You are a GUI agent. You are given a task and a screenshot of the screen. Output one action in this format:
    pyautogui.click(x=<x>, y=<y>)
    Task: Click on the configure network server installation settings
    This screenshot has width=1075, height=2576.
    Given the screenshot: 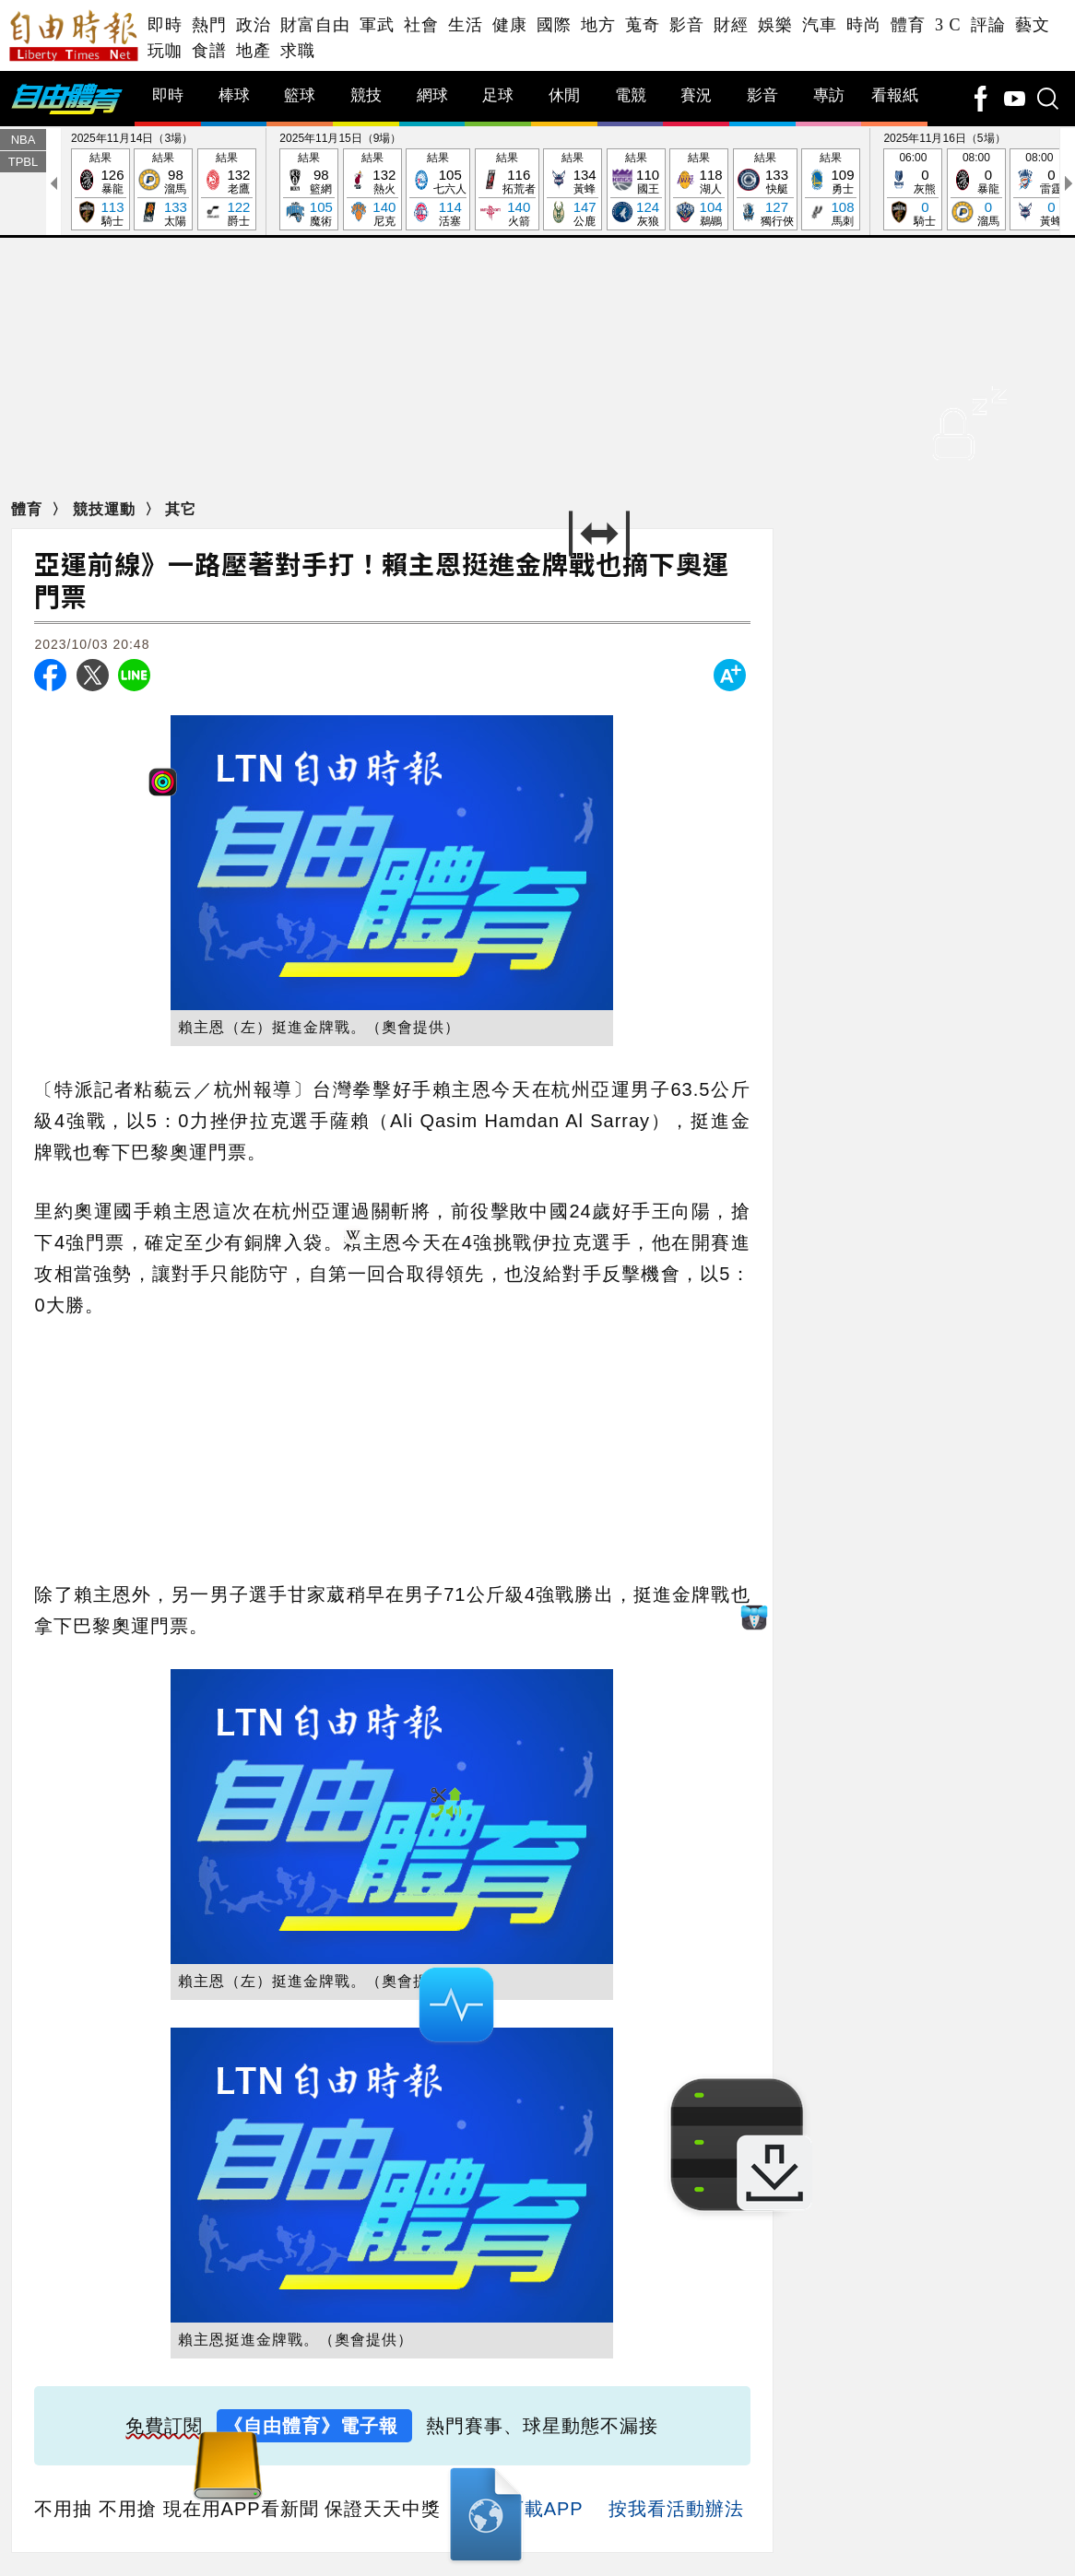 What is the action you would take?
    pyautogui.click(x=738, y=2147)
    